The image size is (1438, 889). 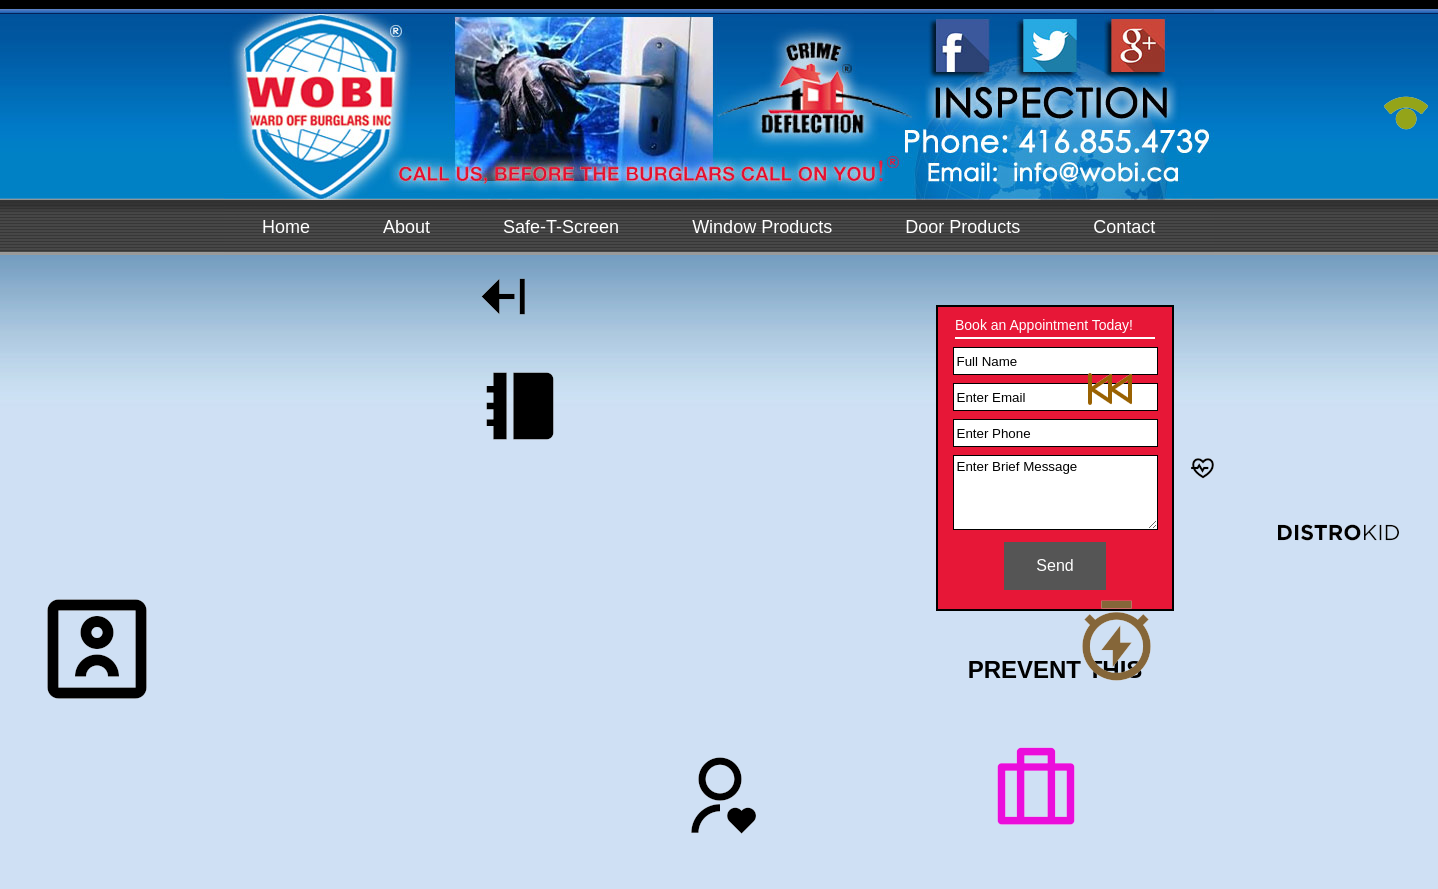 What do you see at coordinates (1116, 642) in the screenshot?
I see `set a quick timer or speed countdown` at bounding box center [1116, 642].